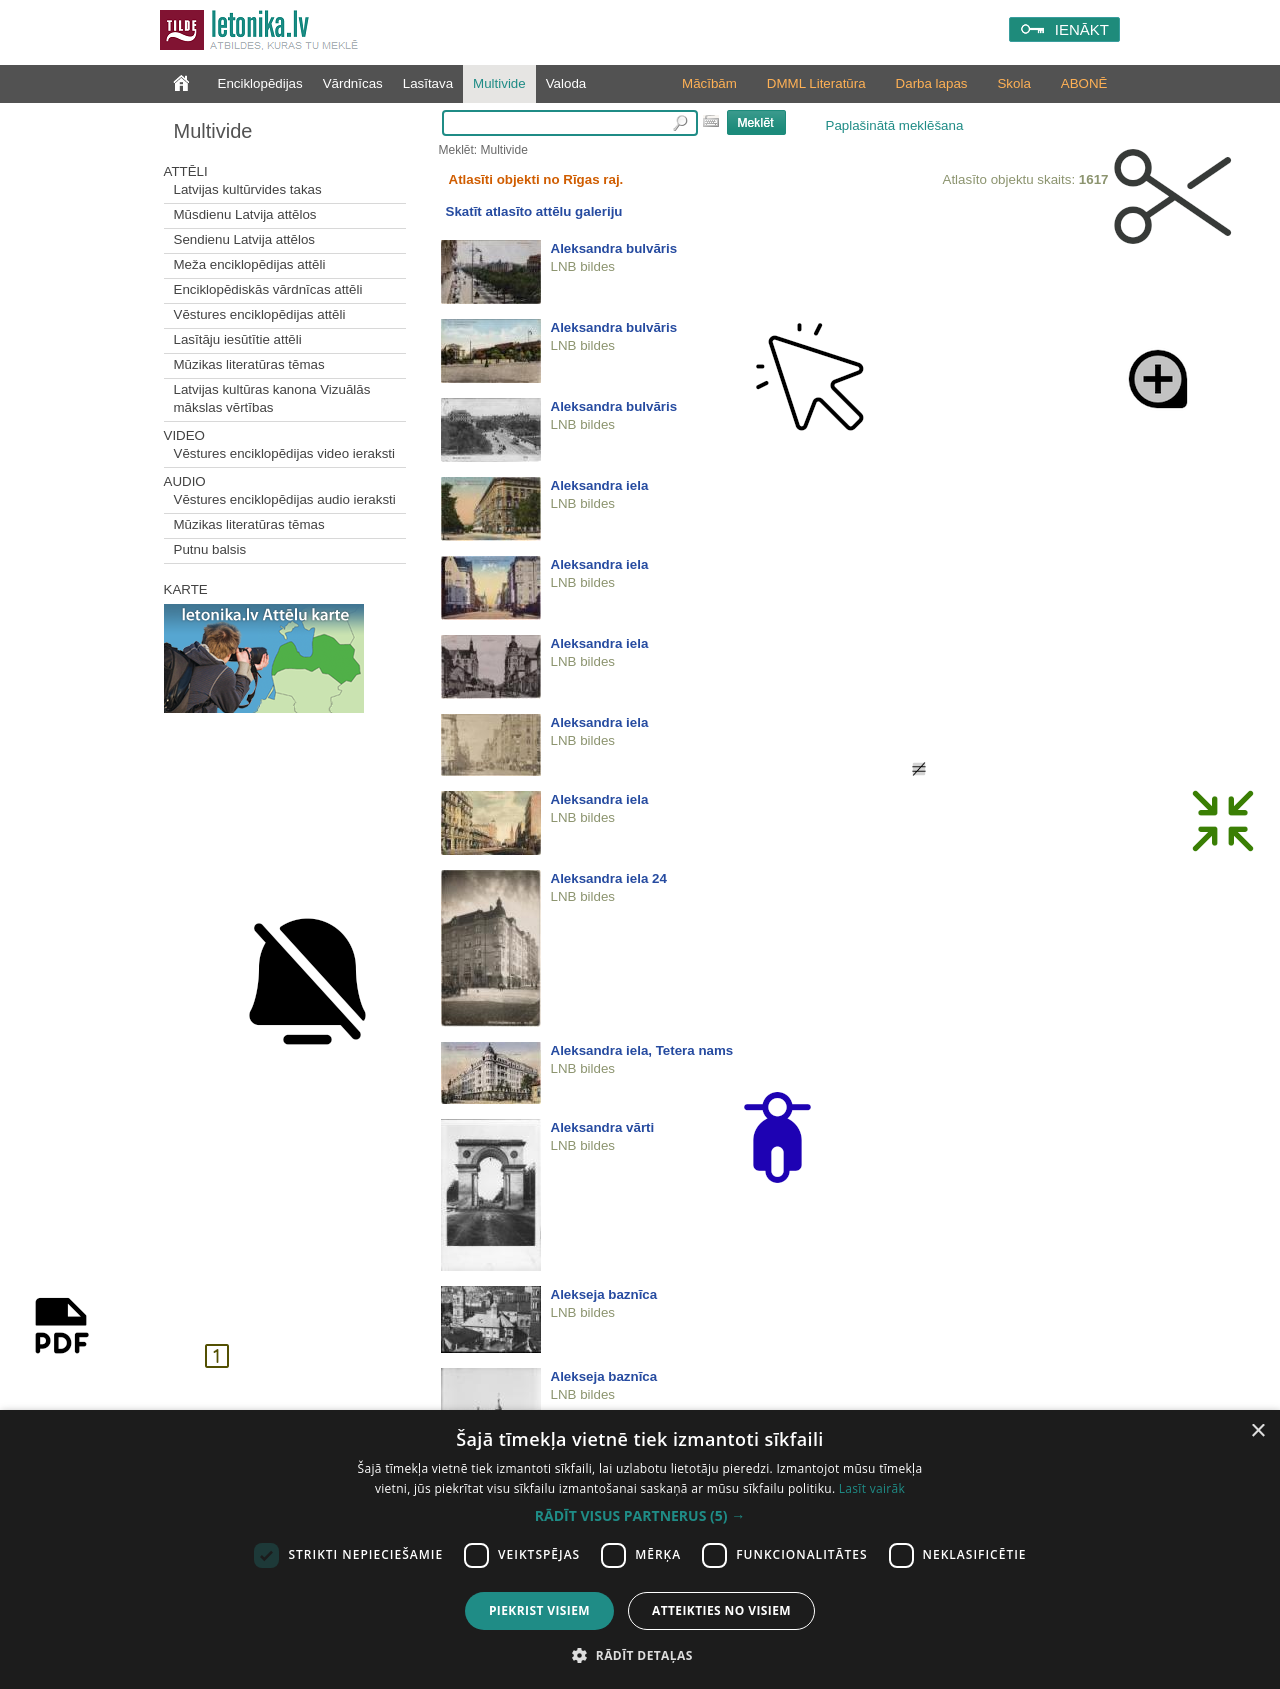 The image size is (1280, 1689). What do you see at coordinates (1158, 379) in the screenshot?
I see `add a new image or photo` at bounding box center [1158, 379].